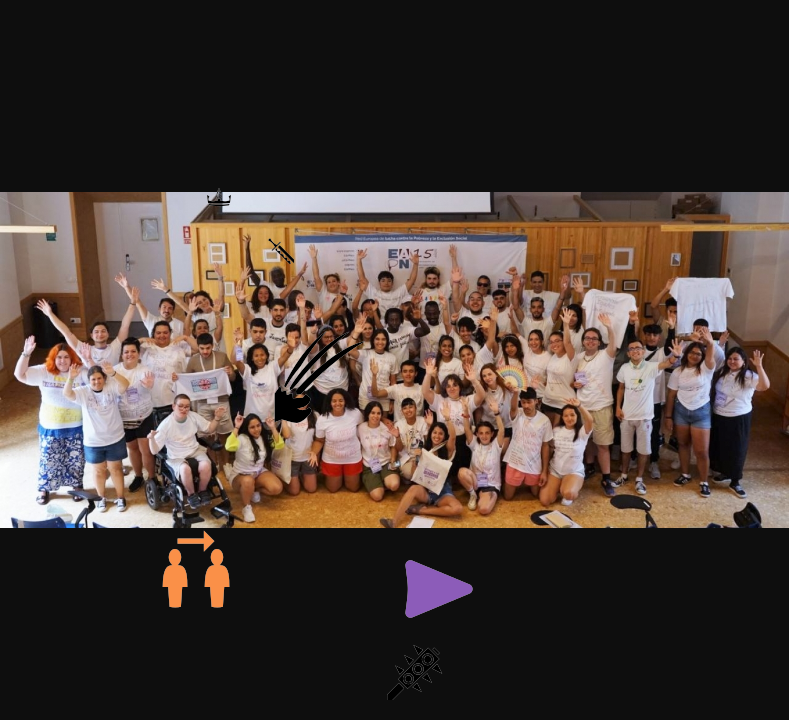  What do you see at coordinates (439, 589) in the screenshot?
I see `start or resume media playback` at bounding box center [439, 589].